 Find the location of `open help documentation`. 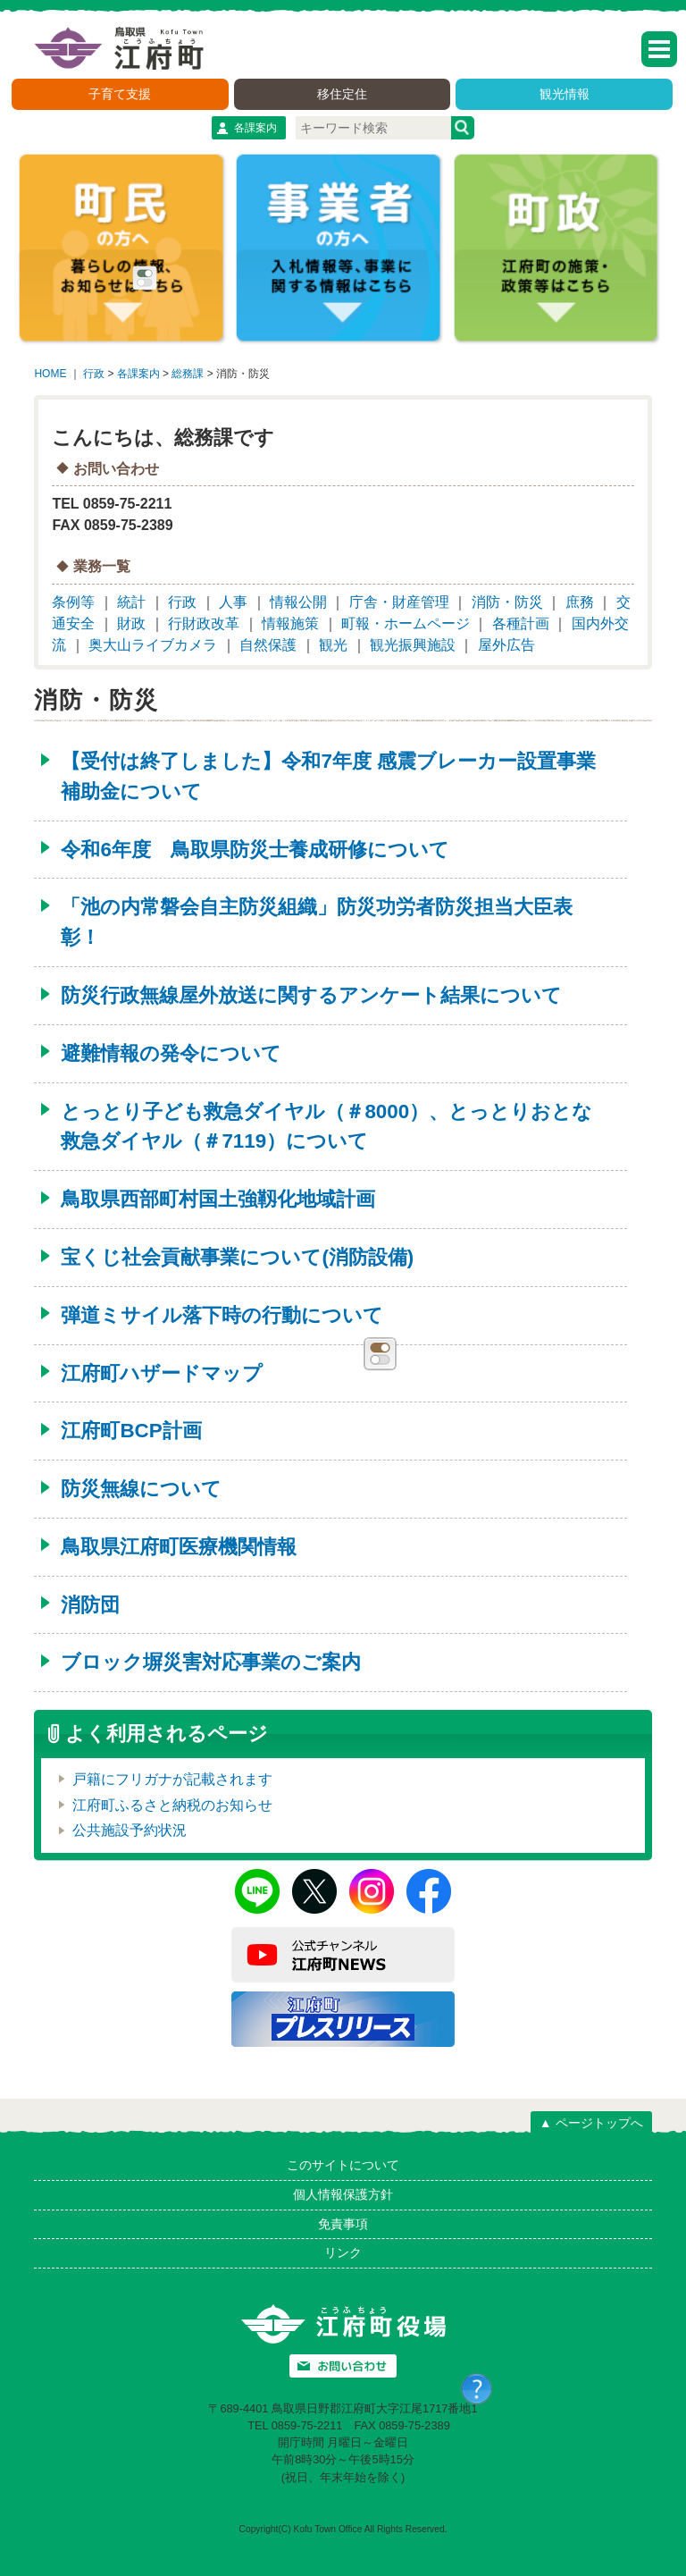

open help documentation is located at coordinates (476, 2388).